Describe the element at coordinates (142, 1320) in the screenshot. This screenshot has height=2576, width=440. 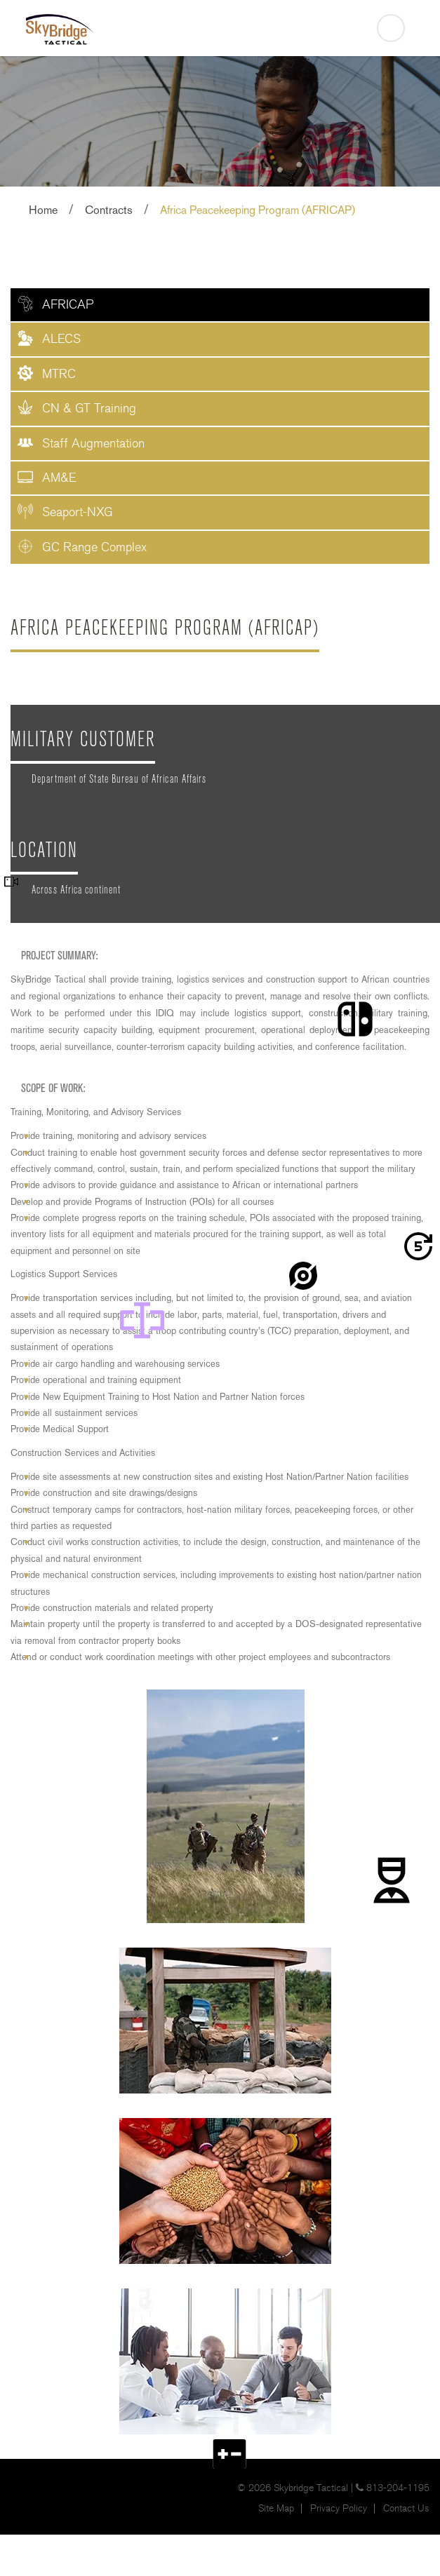
I see `insert a text input field` at that location.